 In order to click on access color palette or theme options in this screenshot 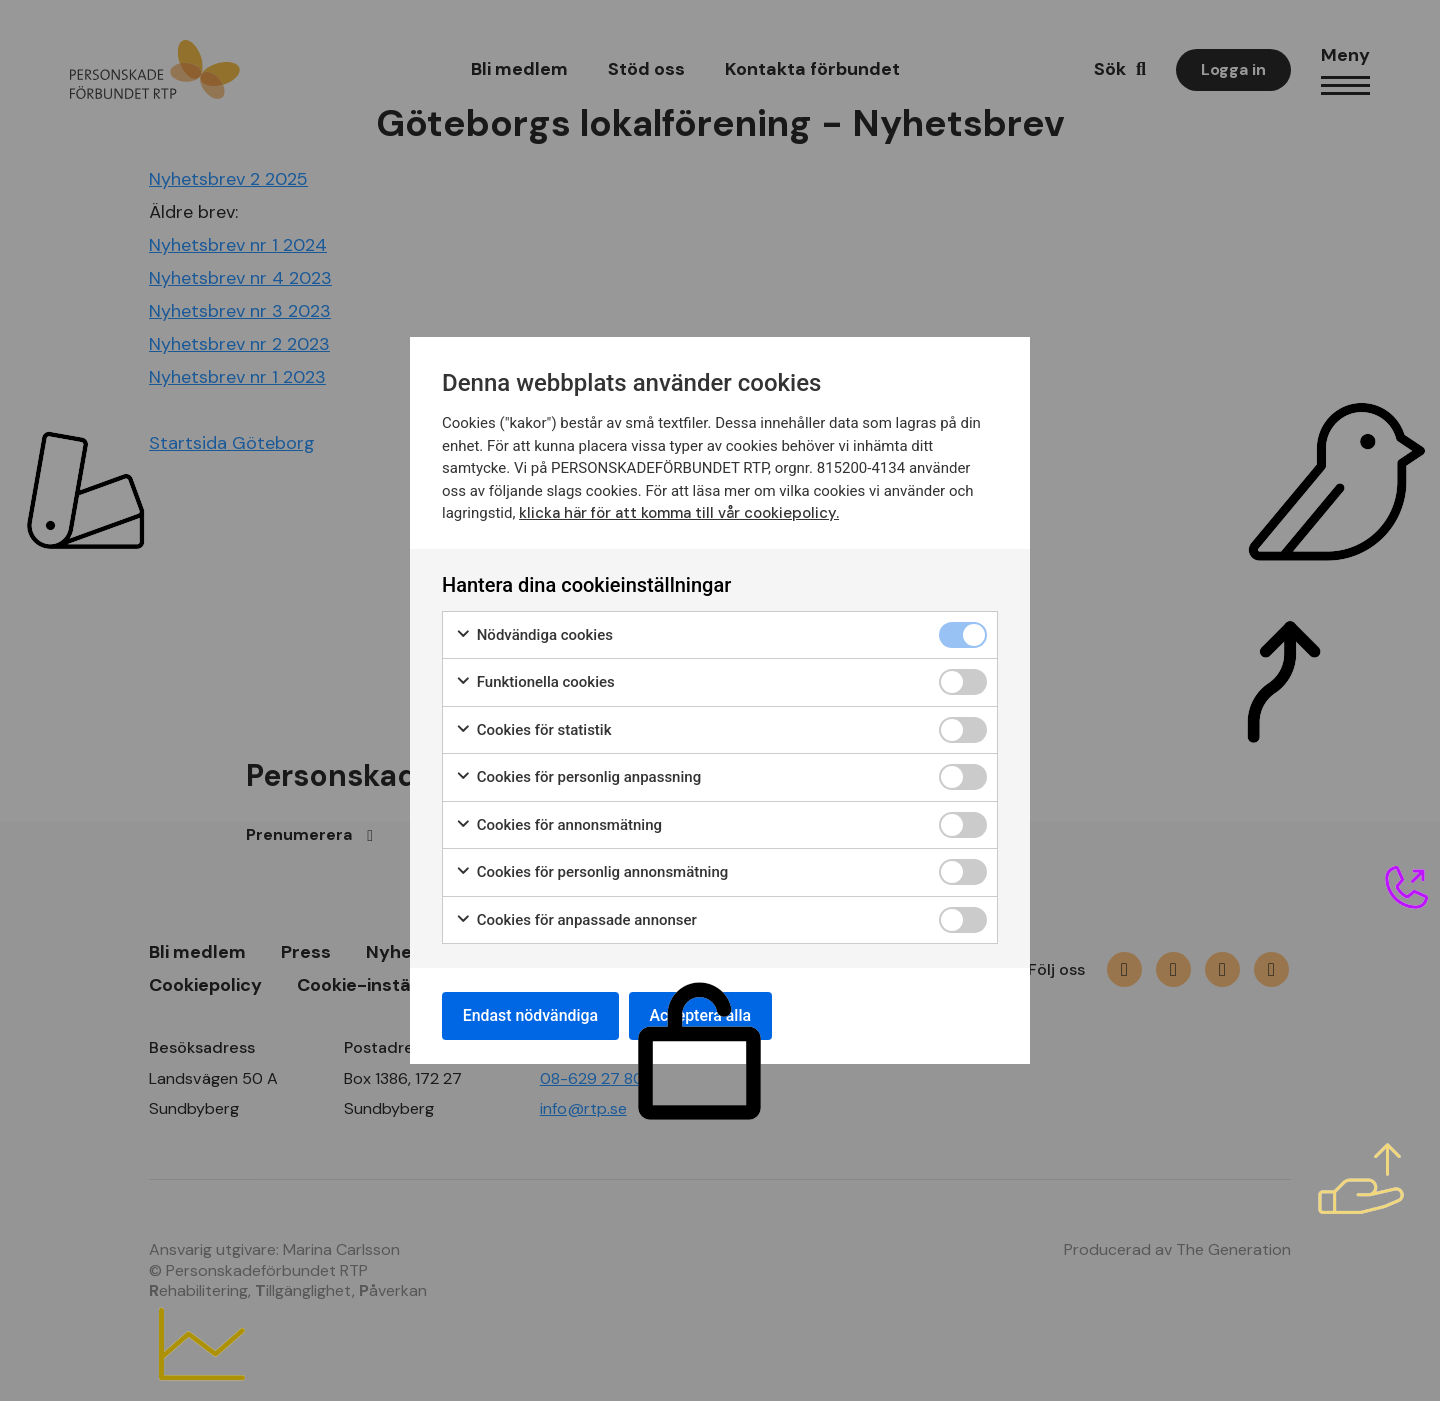, I will do `click(81, 495)`.